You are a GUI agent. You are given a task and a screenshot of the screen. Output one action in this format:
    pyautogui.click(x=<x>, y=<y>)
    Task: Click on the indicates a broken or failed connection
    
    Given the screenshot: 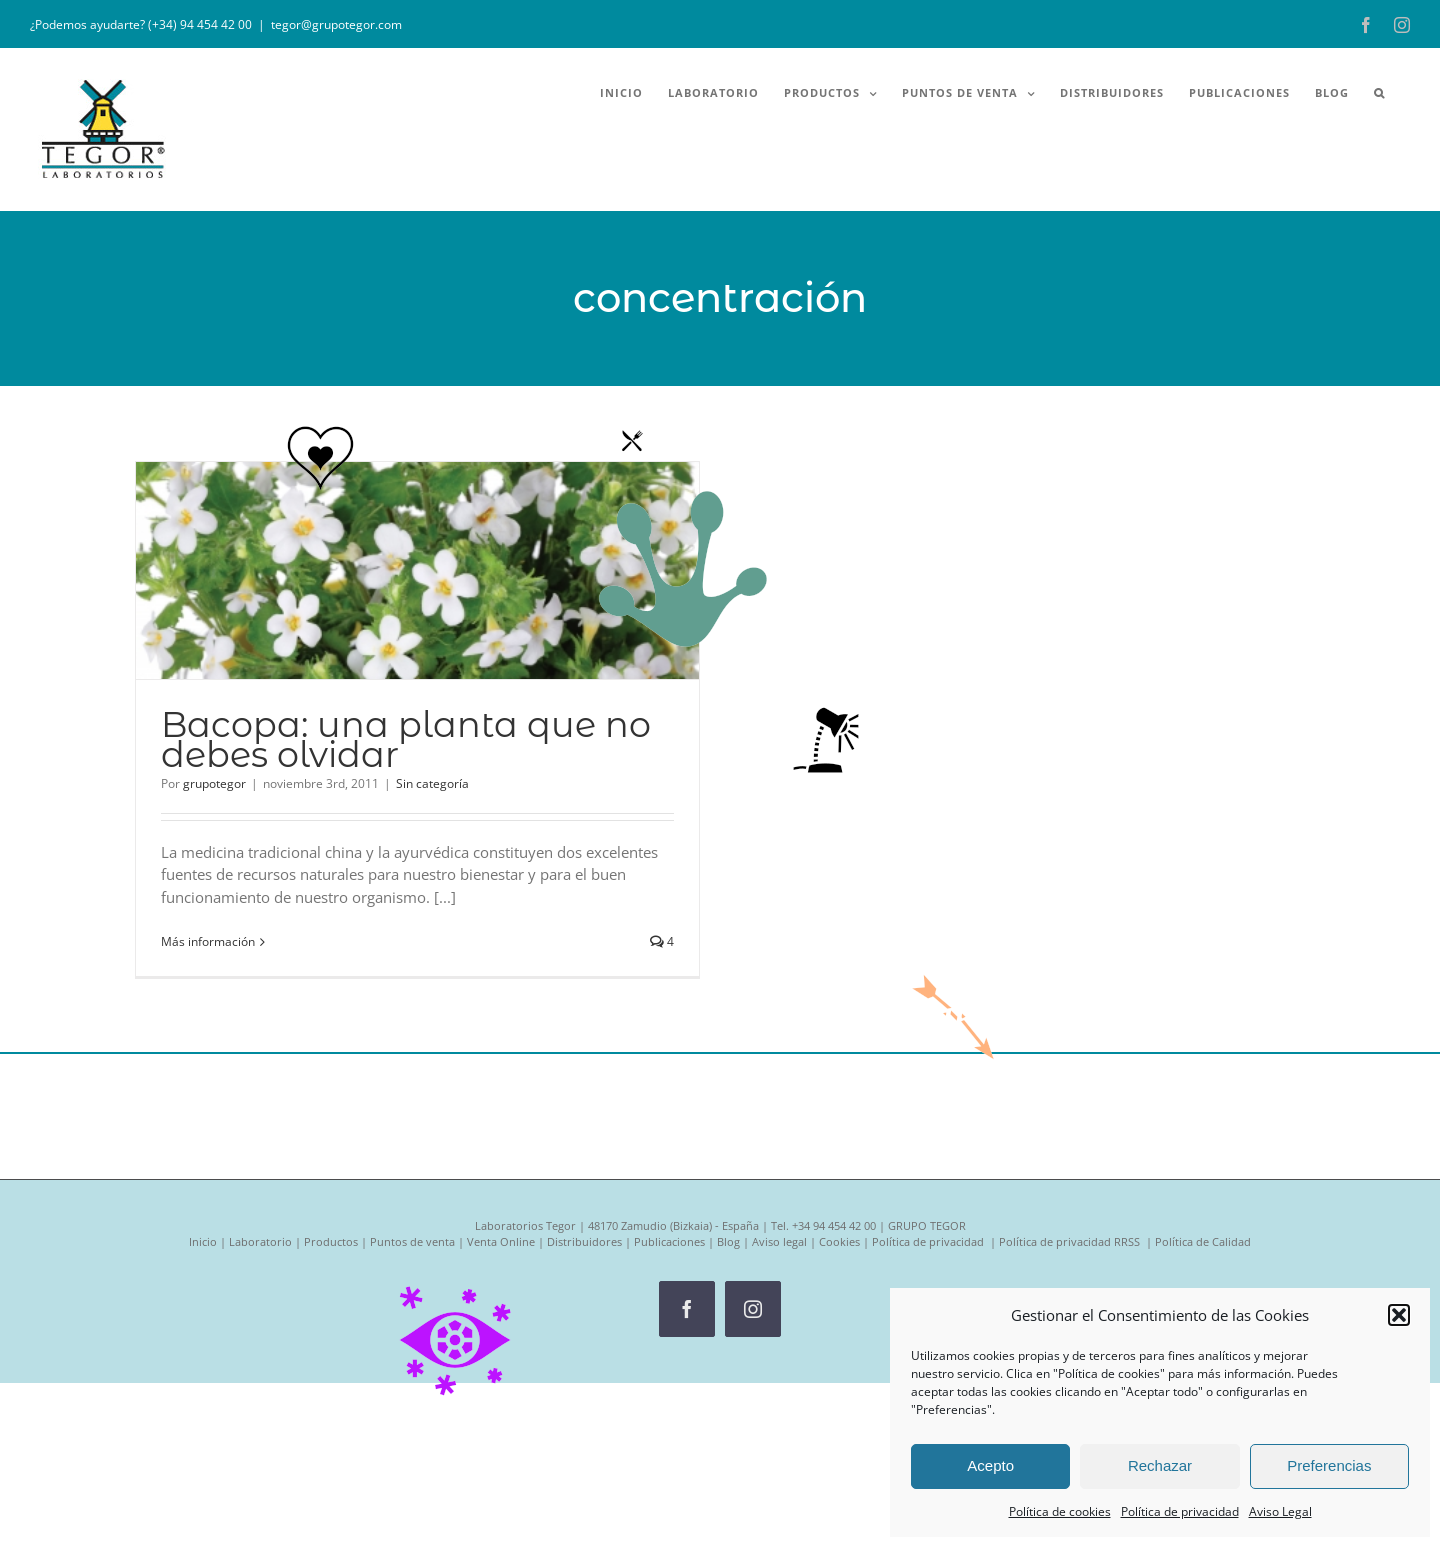 What is the action you would take?
    pyautogui.click(x=953, y=1017)
    